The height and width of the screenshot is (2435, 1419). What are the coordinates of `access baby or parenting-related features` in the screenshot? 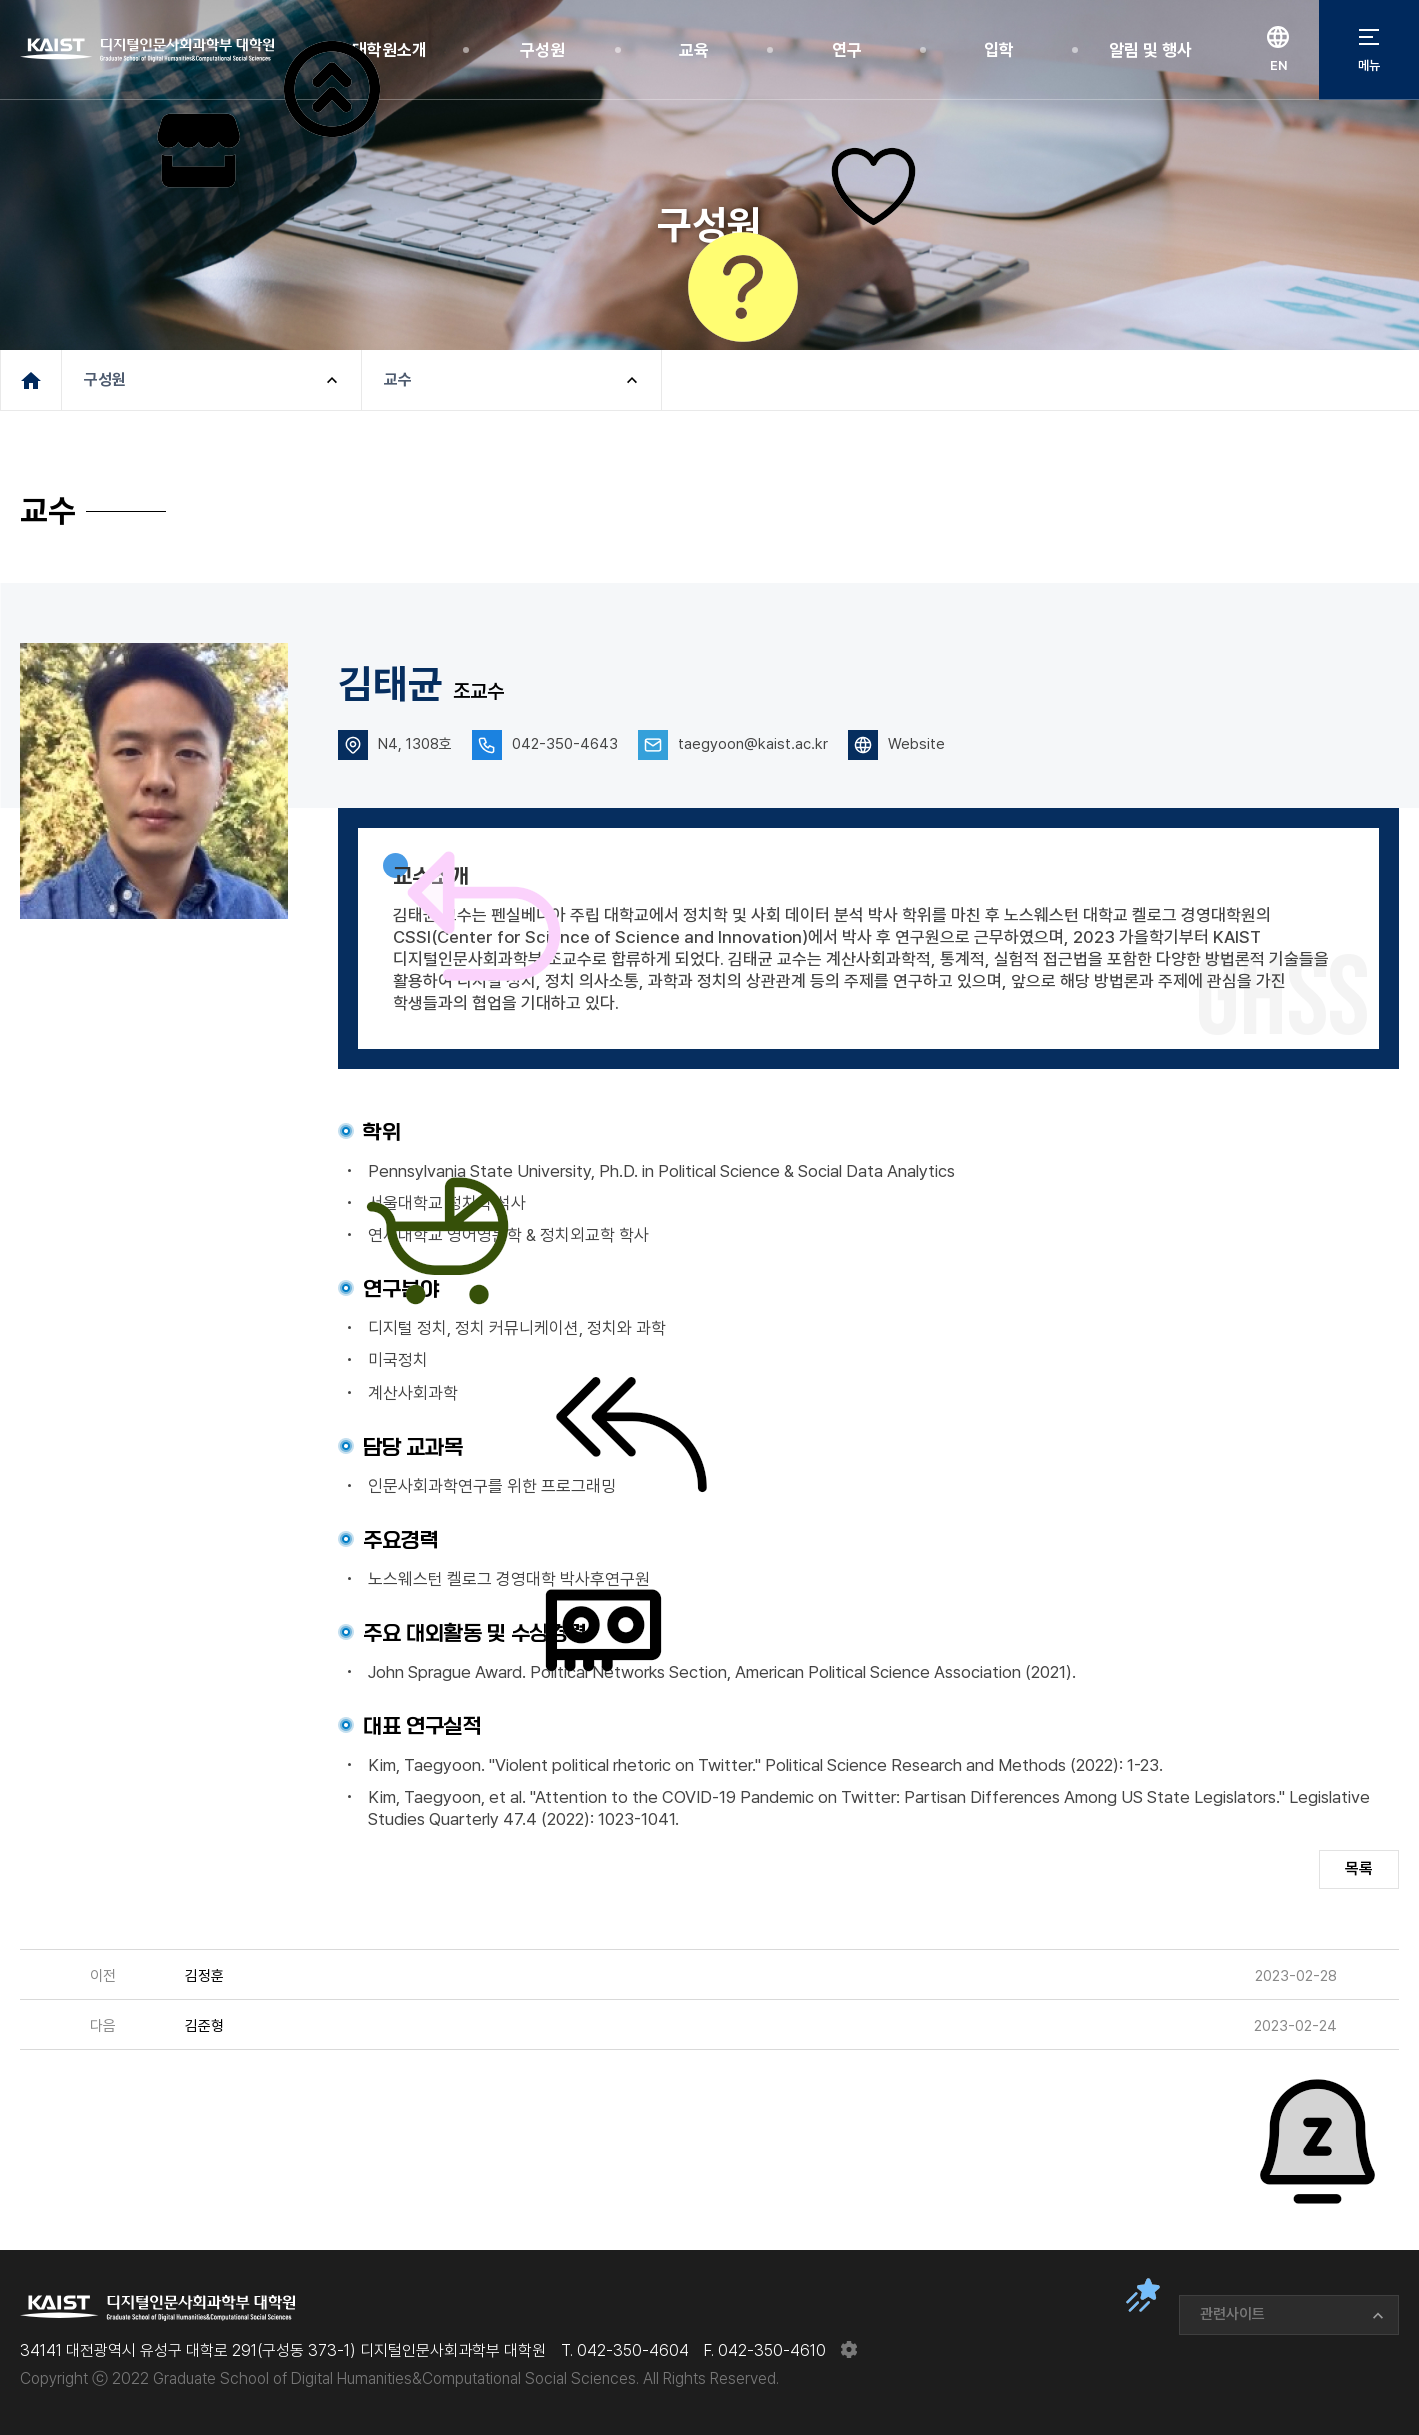 It's located at (440, 1236).